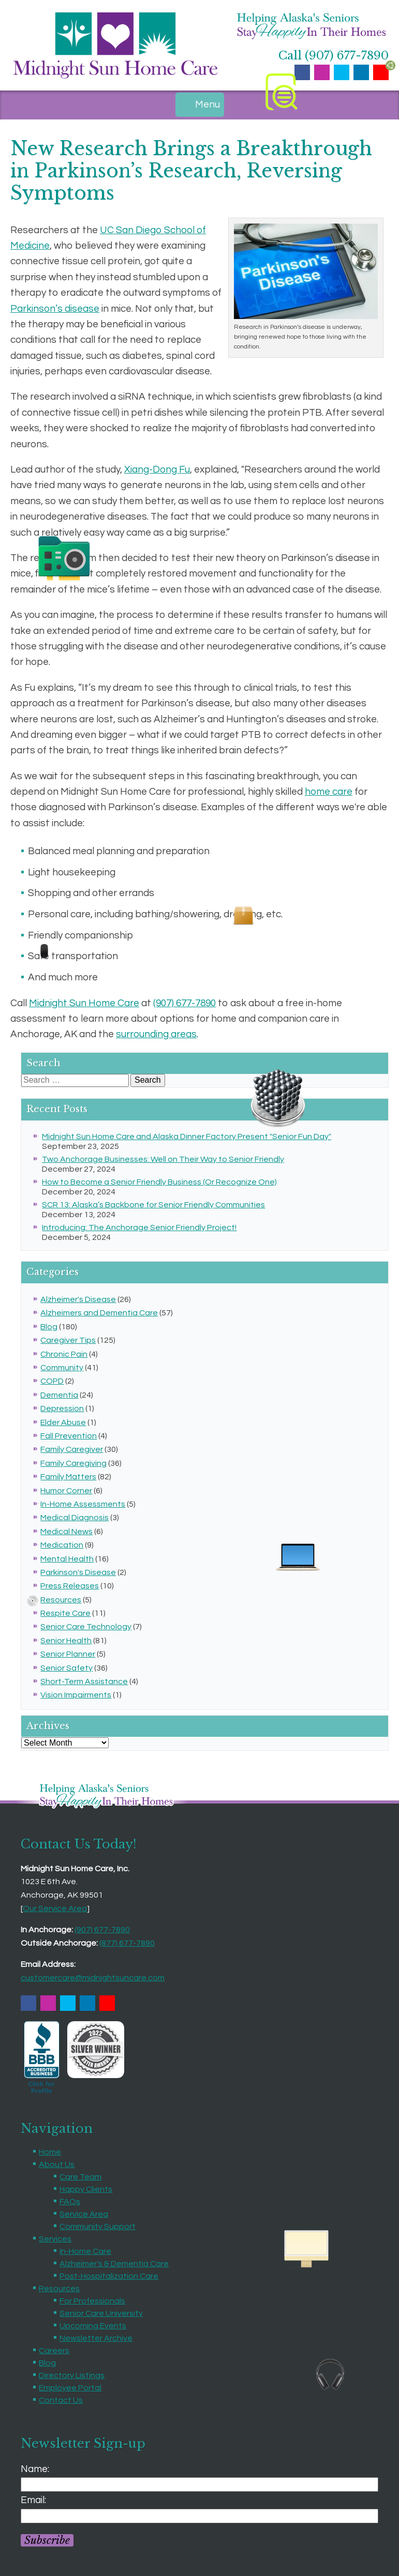  I want to click on represents a macbook device in system settings, so click(298, 1553).